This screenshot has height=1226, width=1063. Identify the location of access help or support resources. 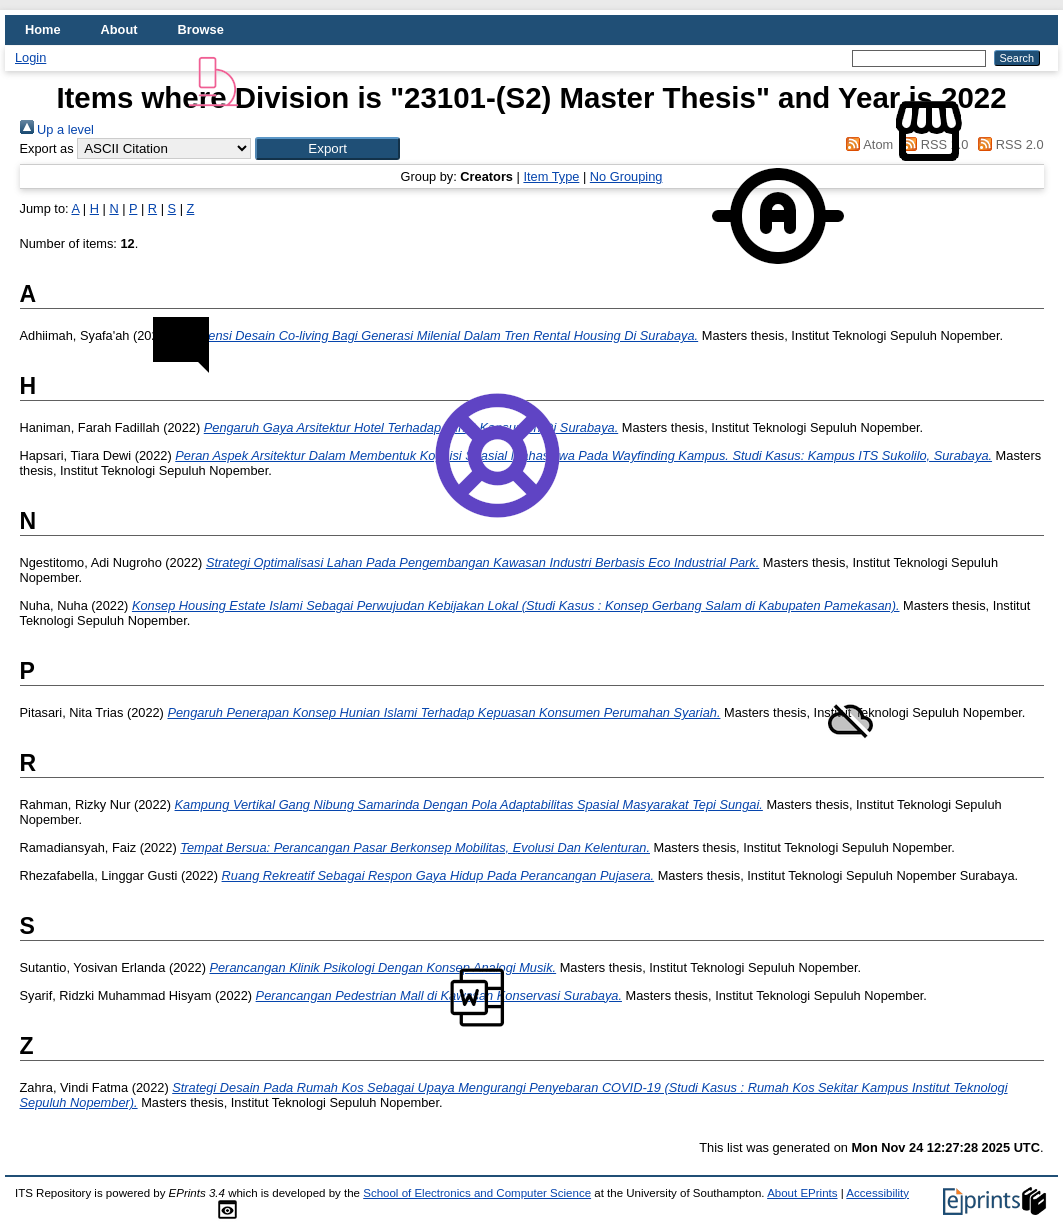
(497, 455).